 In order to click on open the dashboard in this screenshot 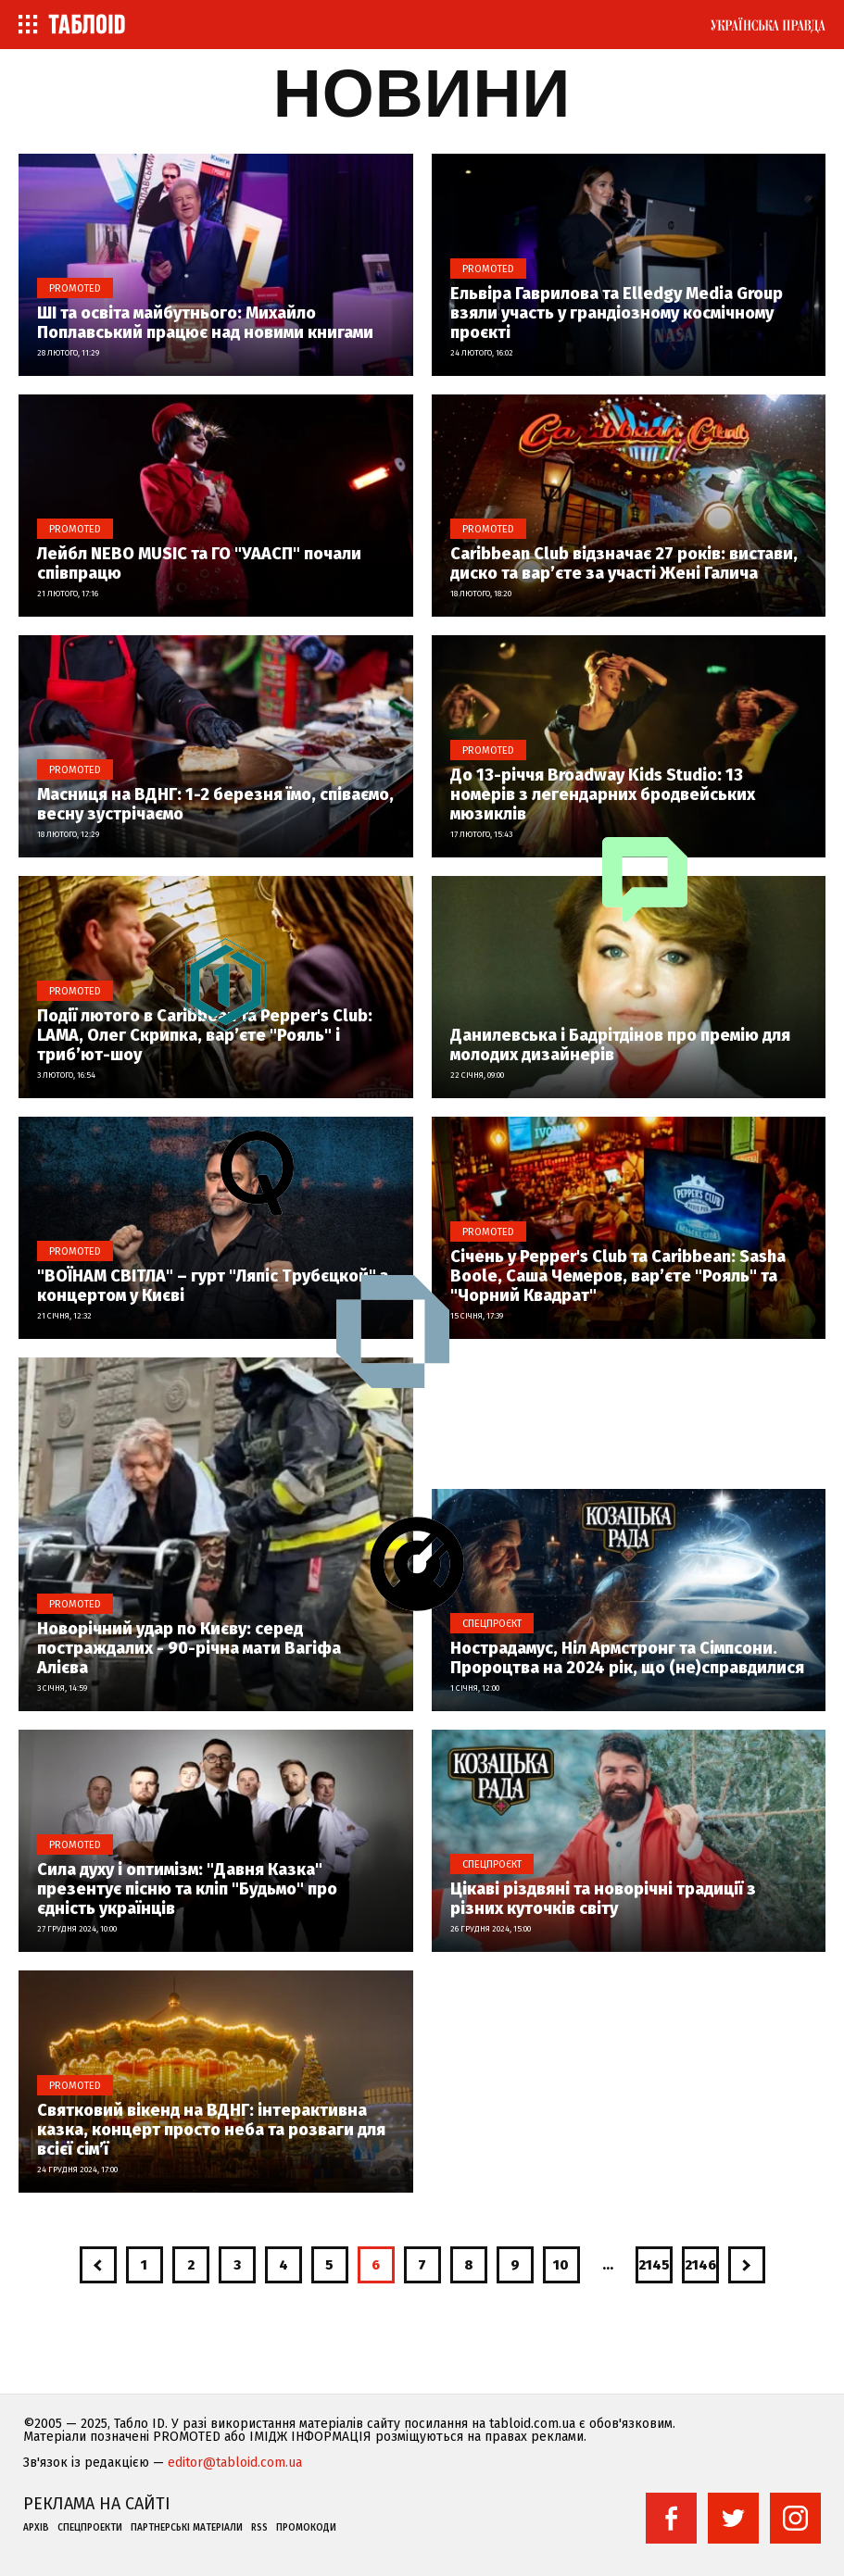, I will do `click(417, 1564)`.